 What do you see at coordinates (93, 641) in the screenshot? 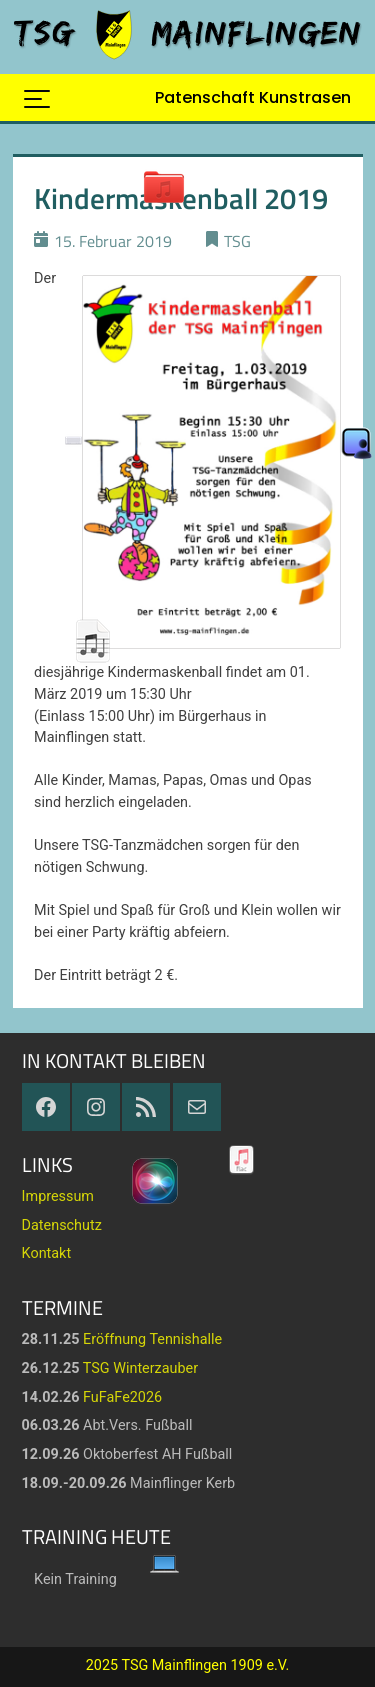
I see `an audio melody file type` at bounding box center [93, 641].